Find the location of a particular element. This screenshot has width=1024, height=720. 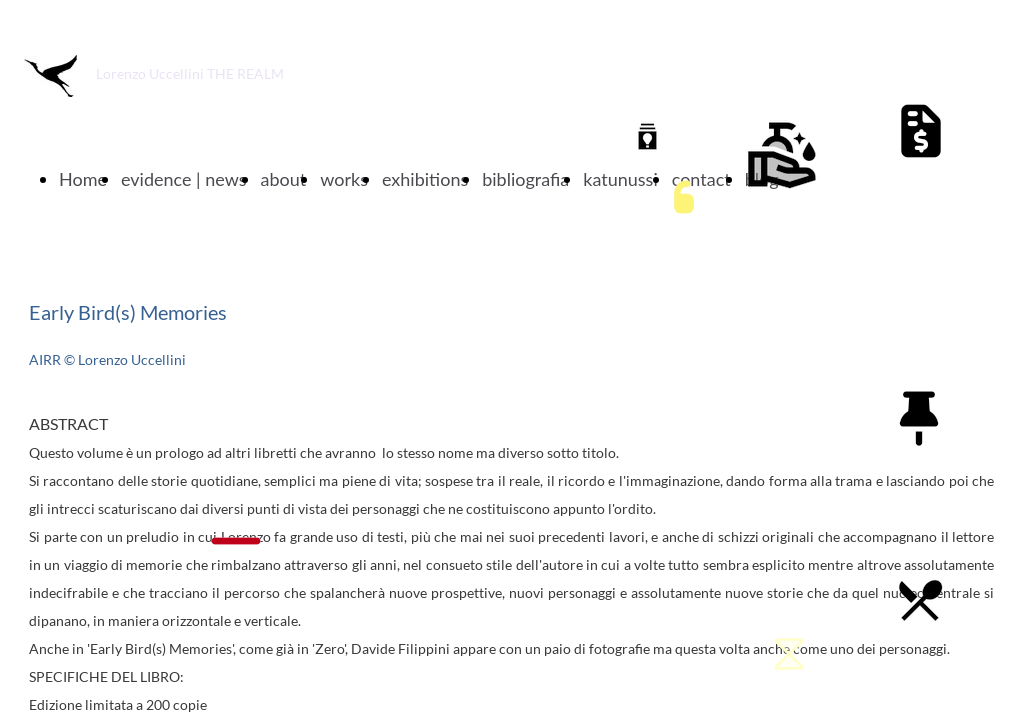

run batch predictions or bulk AI processing is located at coordinates (647, 136).